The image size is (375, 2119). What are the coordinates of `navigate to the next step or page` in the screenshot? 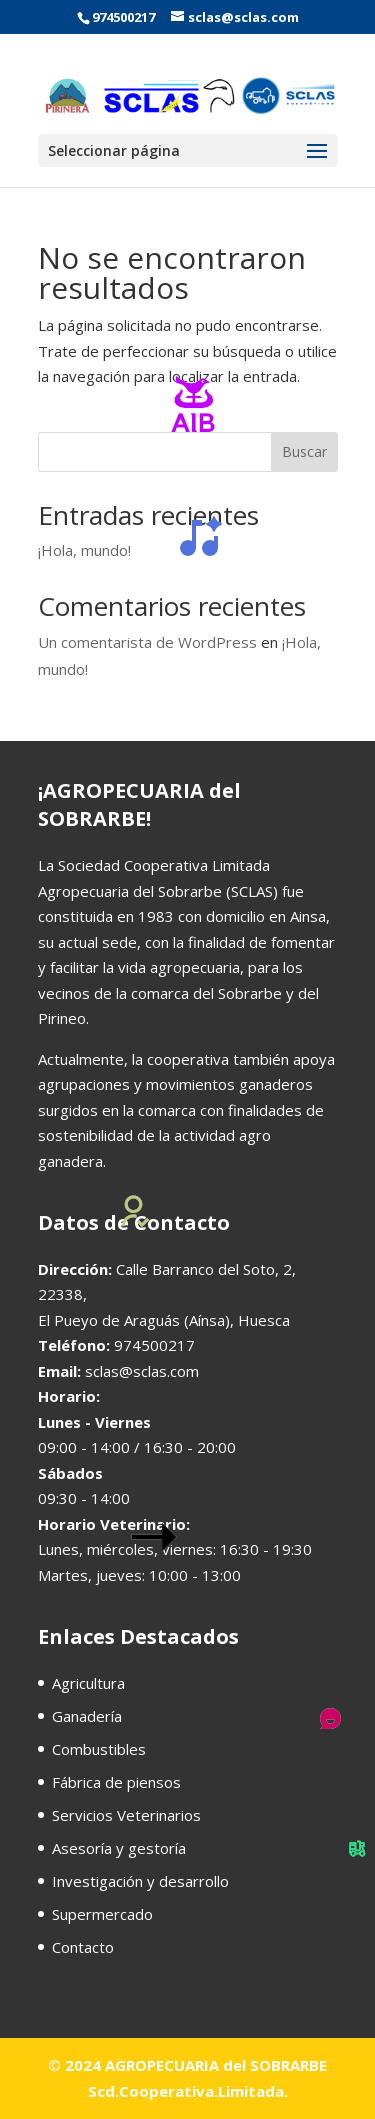 It's located at (154, 1537).